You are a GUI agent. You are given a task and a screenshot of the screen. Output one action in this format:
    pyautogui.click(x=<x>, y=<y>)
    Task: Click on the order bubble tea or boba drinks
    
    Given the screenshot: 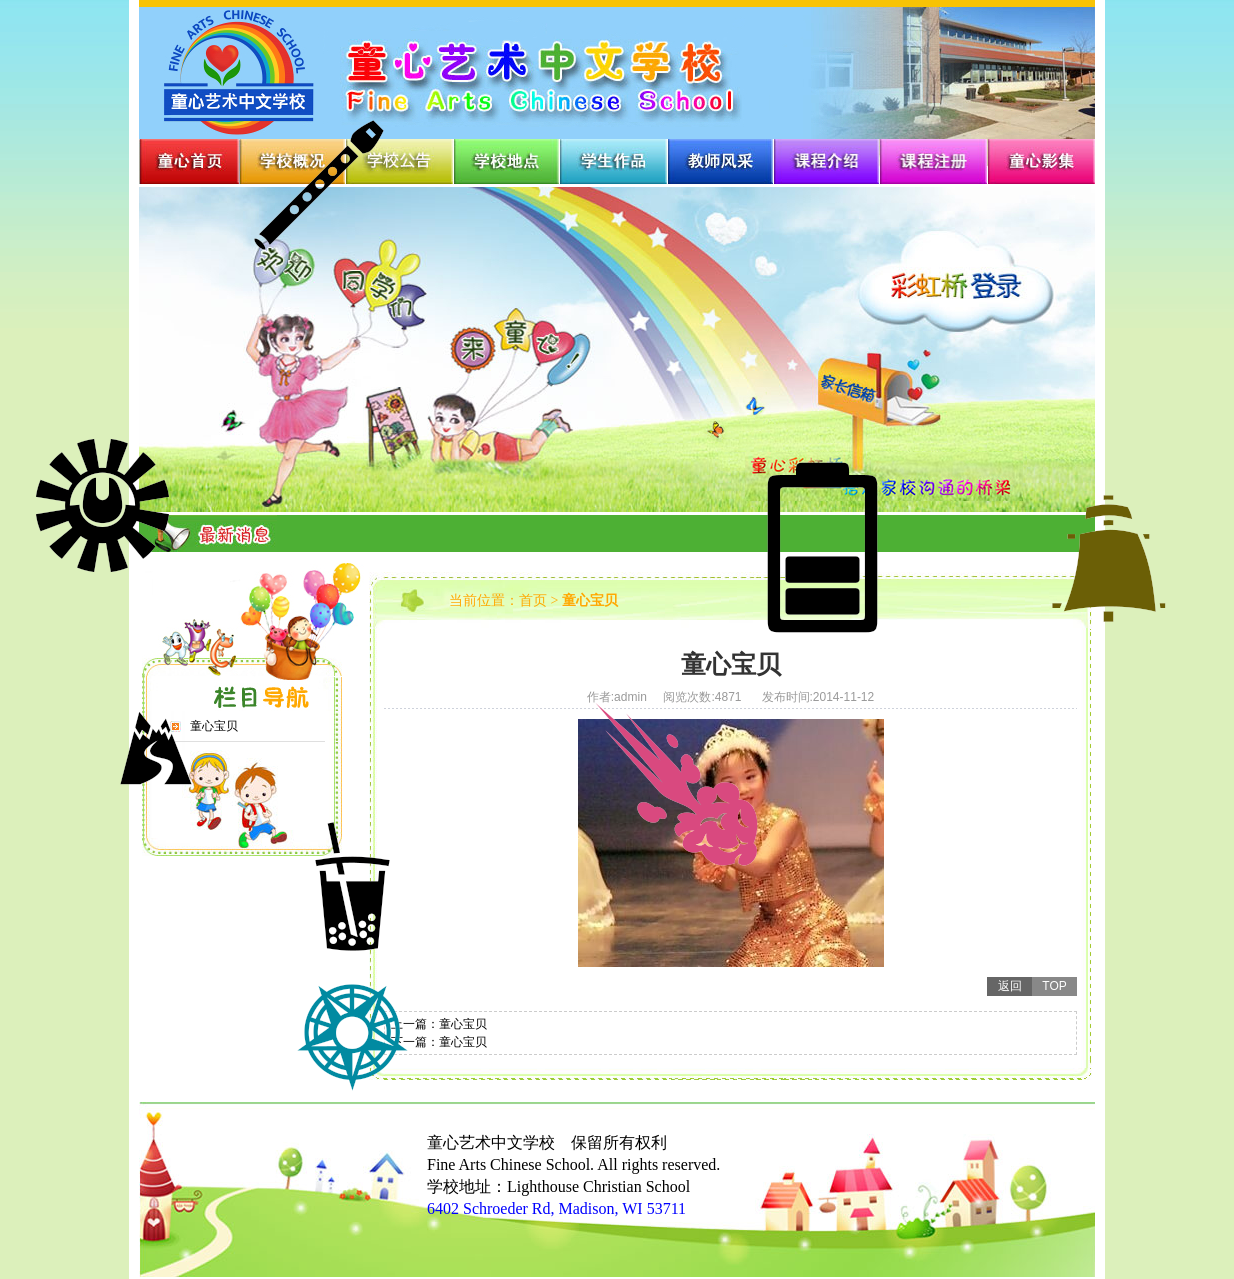 What is the action you would take?
    pyautogui.click(x=352, y=886)
    